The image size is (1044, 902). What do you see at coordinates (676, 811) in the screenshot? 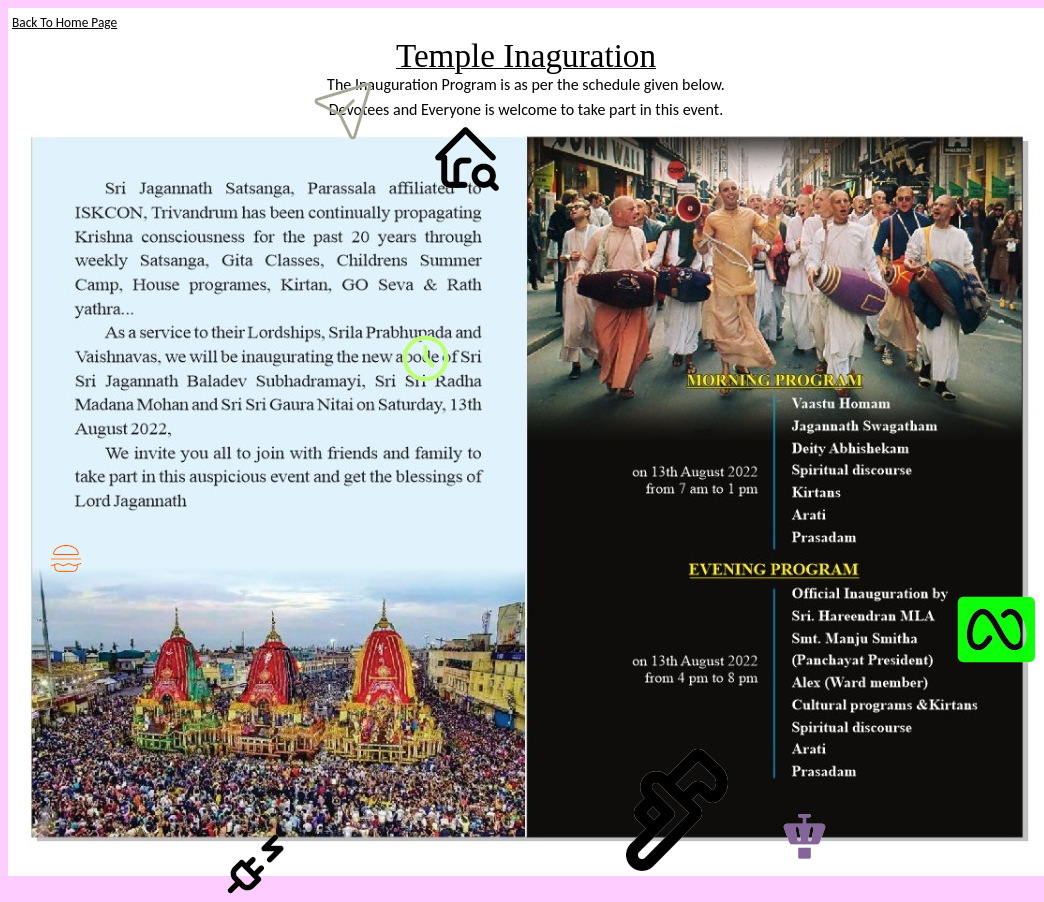
I see `access tools or settings` at bounding box center [676, 811].